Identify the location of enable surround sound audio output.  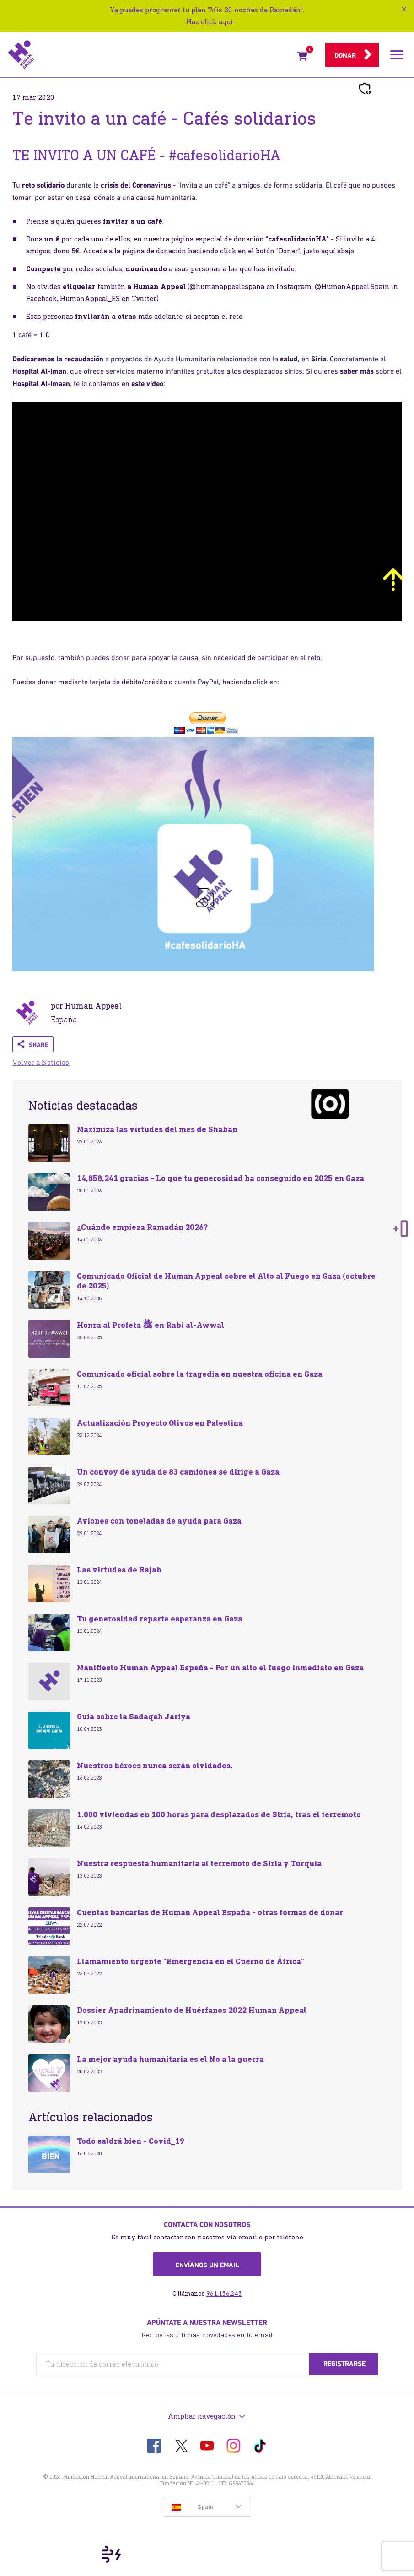
(330, 1104).